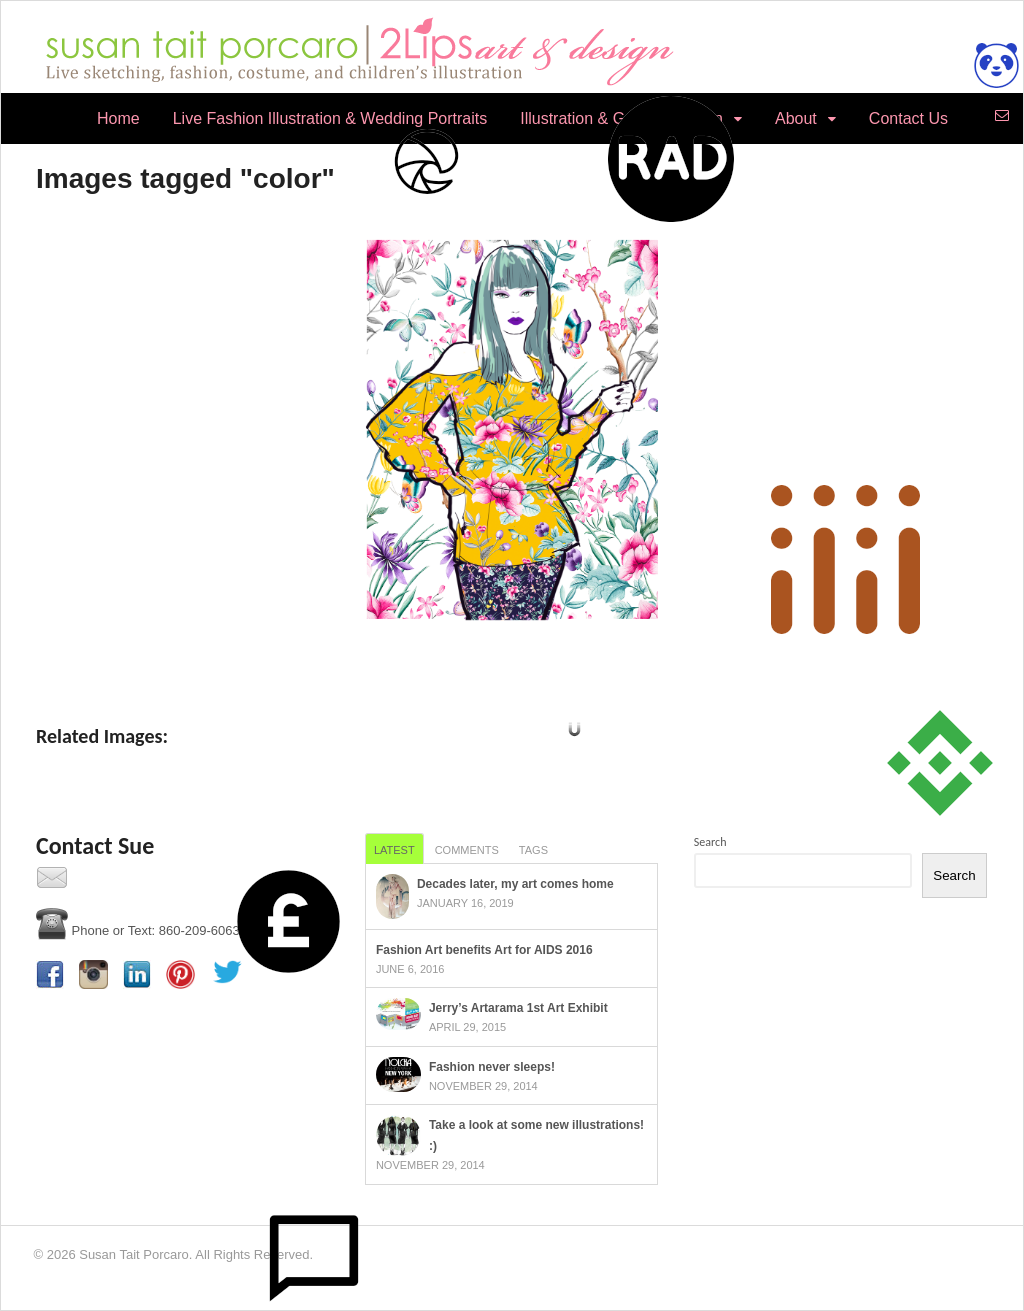 This screenshot has height=1311, width=1024. I want to click on open the foodpanda app, so click(996, 65).